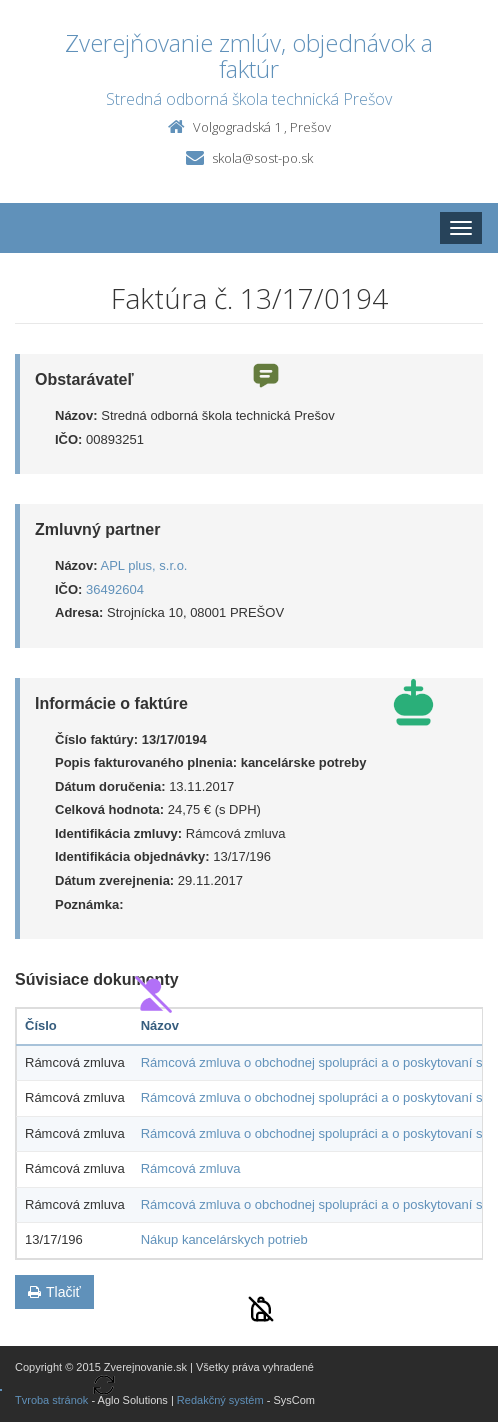 The width and height of the screenshot is (498, 1422). What do you see at coordinates (413, 703) in the screenshot?
I see `chess king piece indicator` at bounding box center [413, 703].